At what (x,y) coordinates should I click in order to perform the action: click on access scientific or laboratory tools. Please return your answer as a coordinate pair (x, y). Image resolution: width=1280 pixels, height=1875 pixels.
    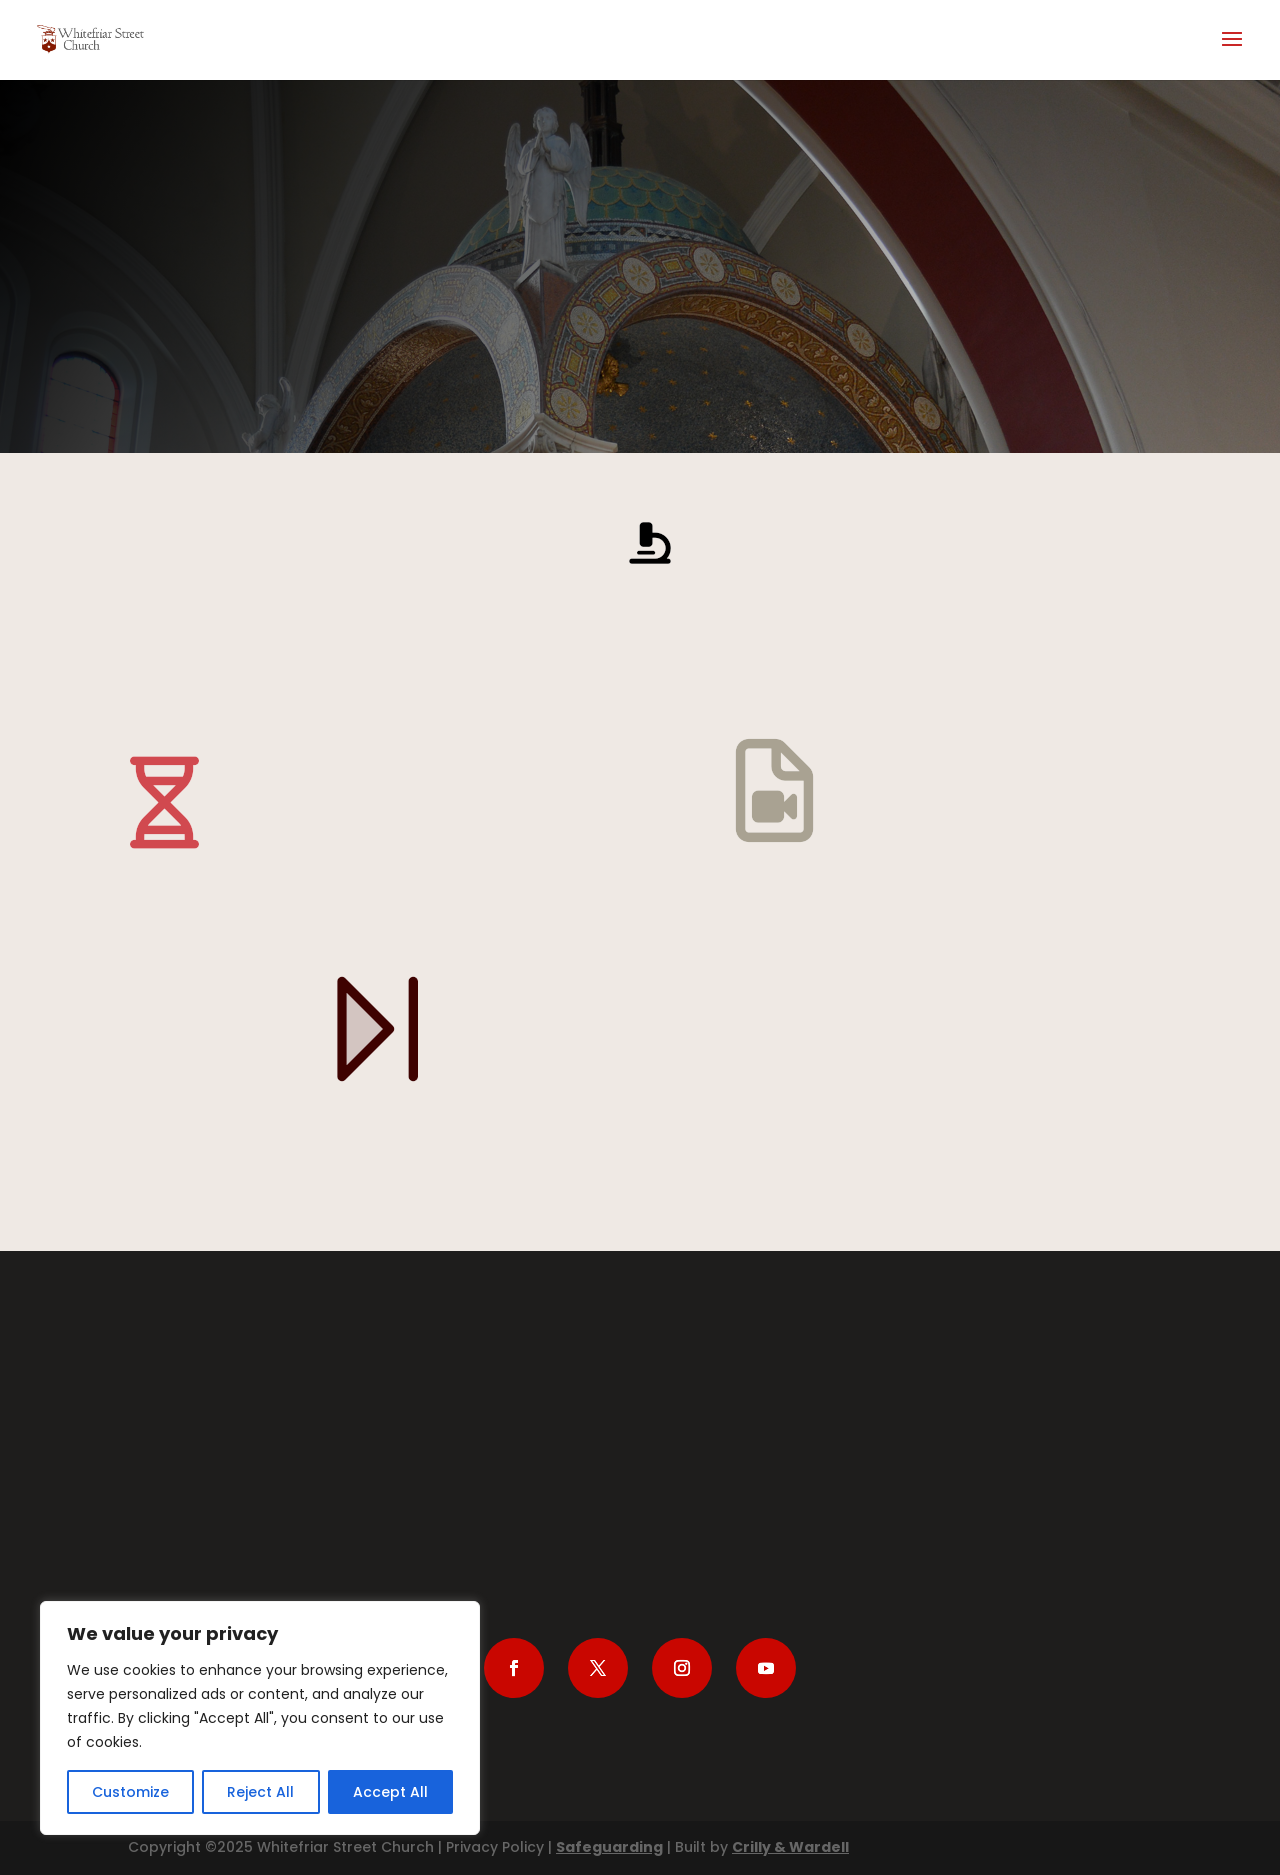
    Looking at the image, I should click on (650, 543).